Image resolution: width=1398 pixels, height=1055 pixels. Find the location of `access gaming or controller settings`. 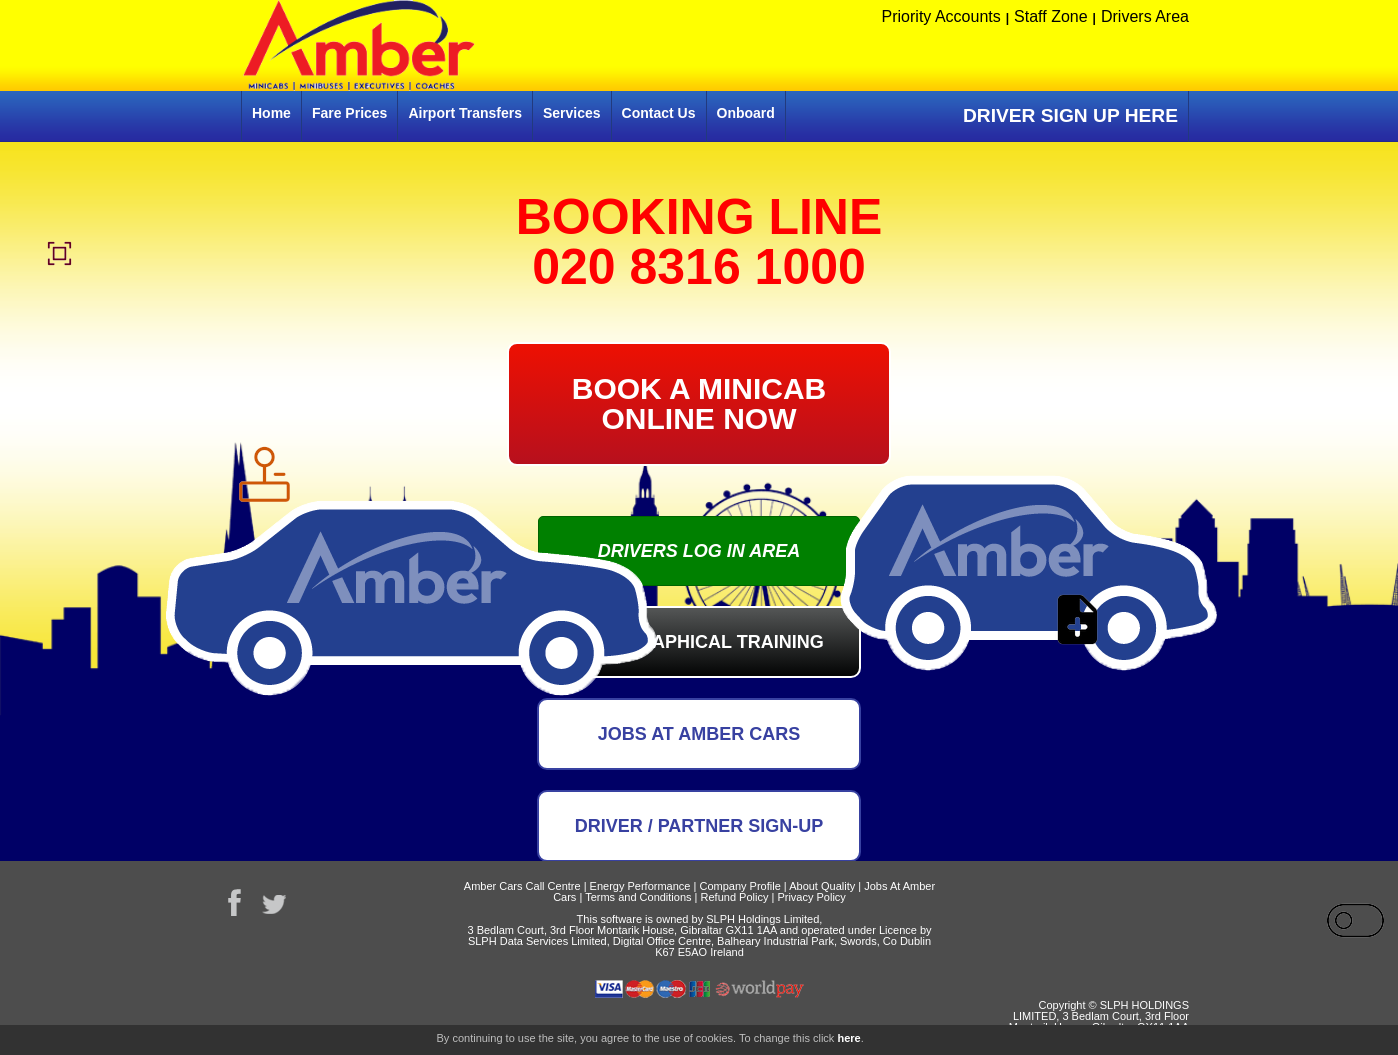

access gaming or controller settings is located at coordinates (264, 476).